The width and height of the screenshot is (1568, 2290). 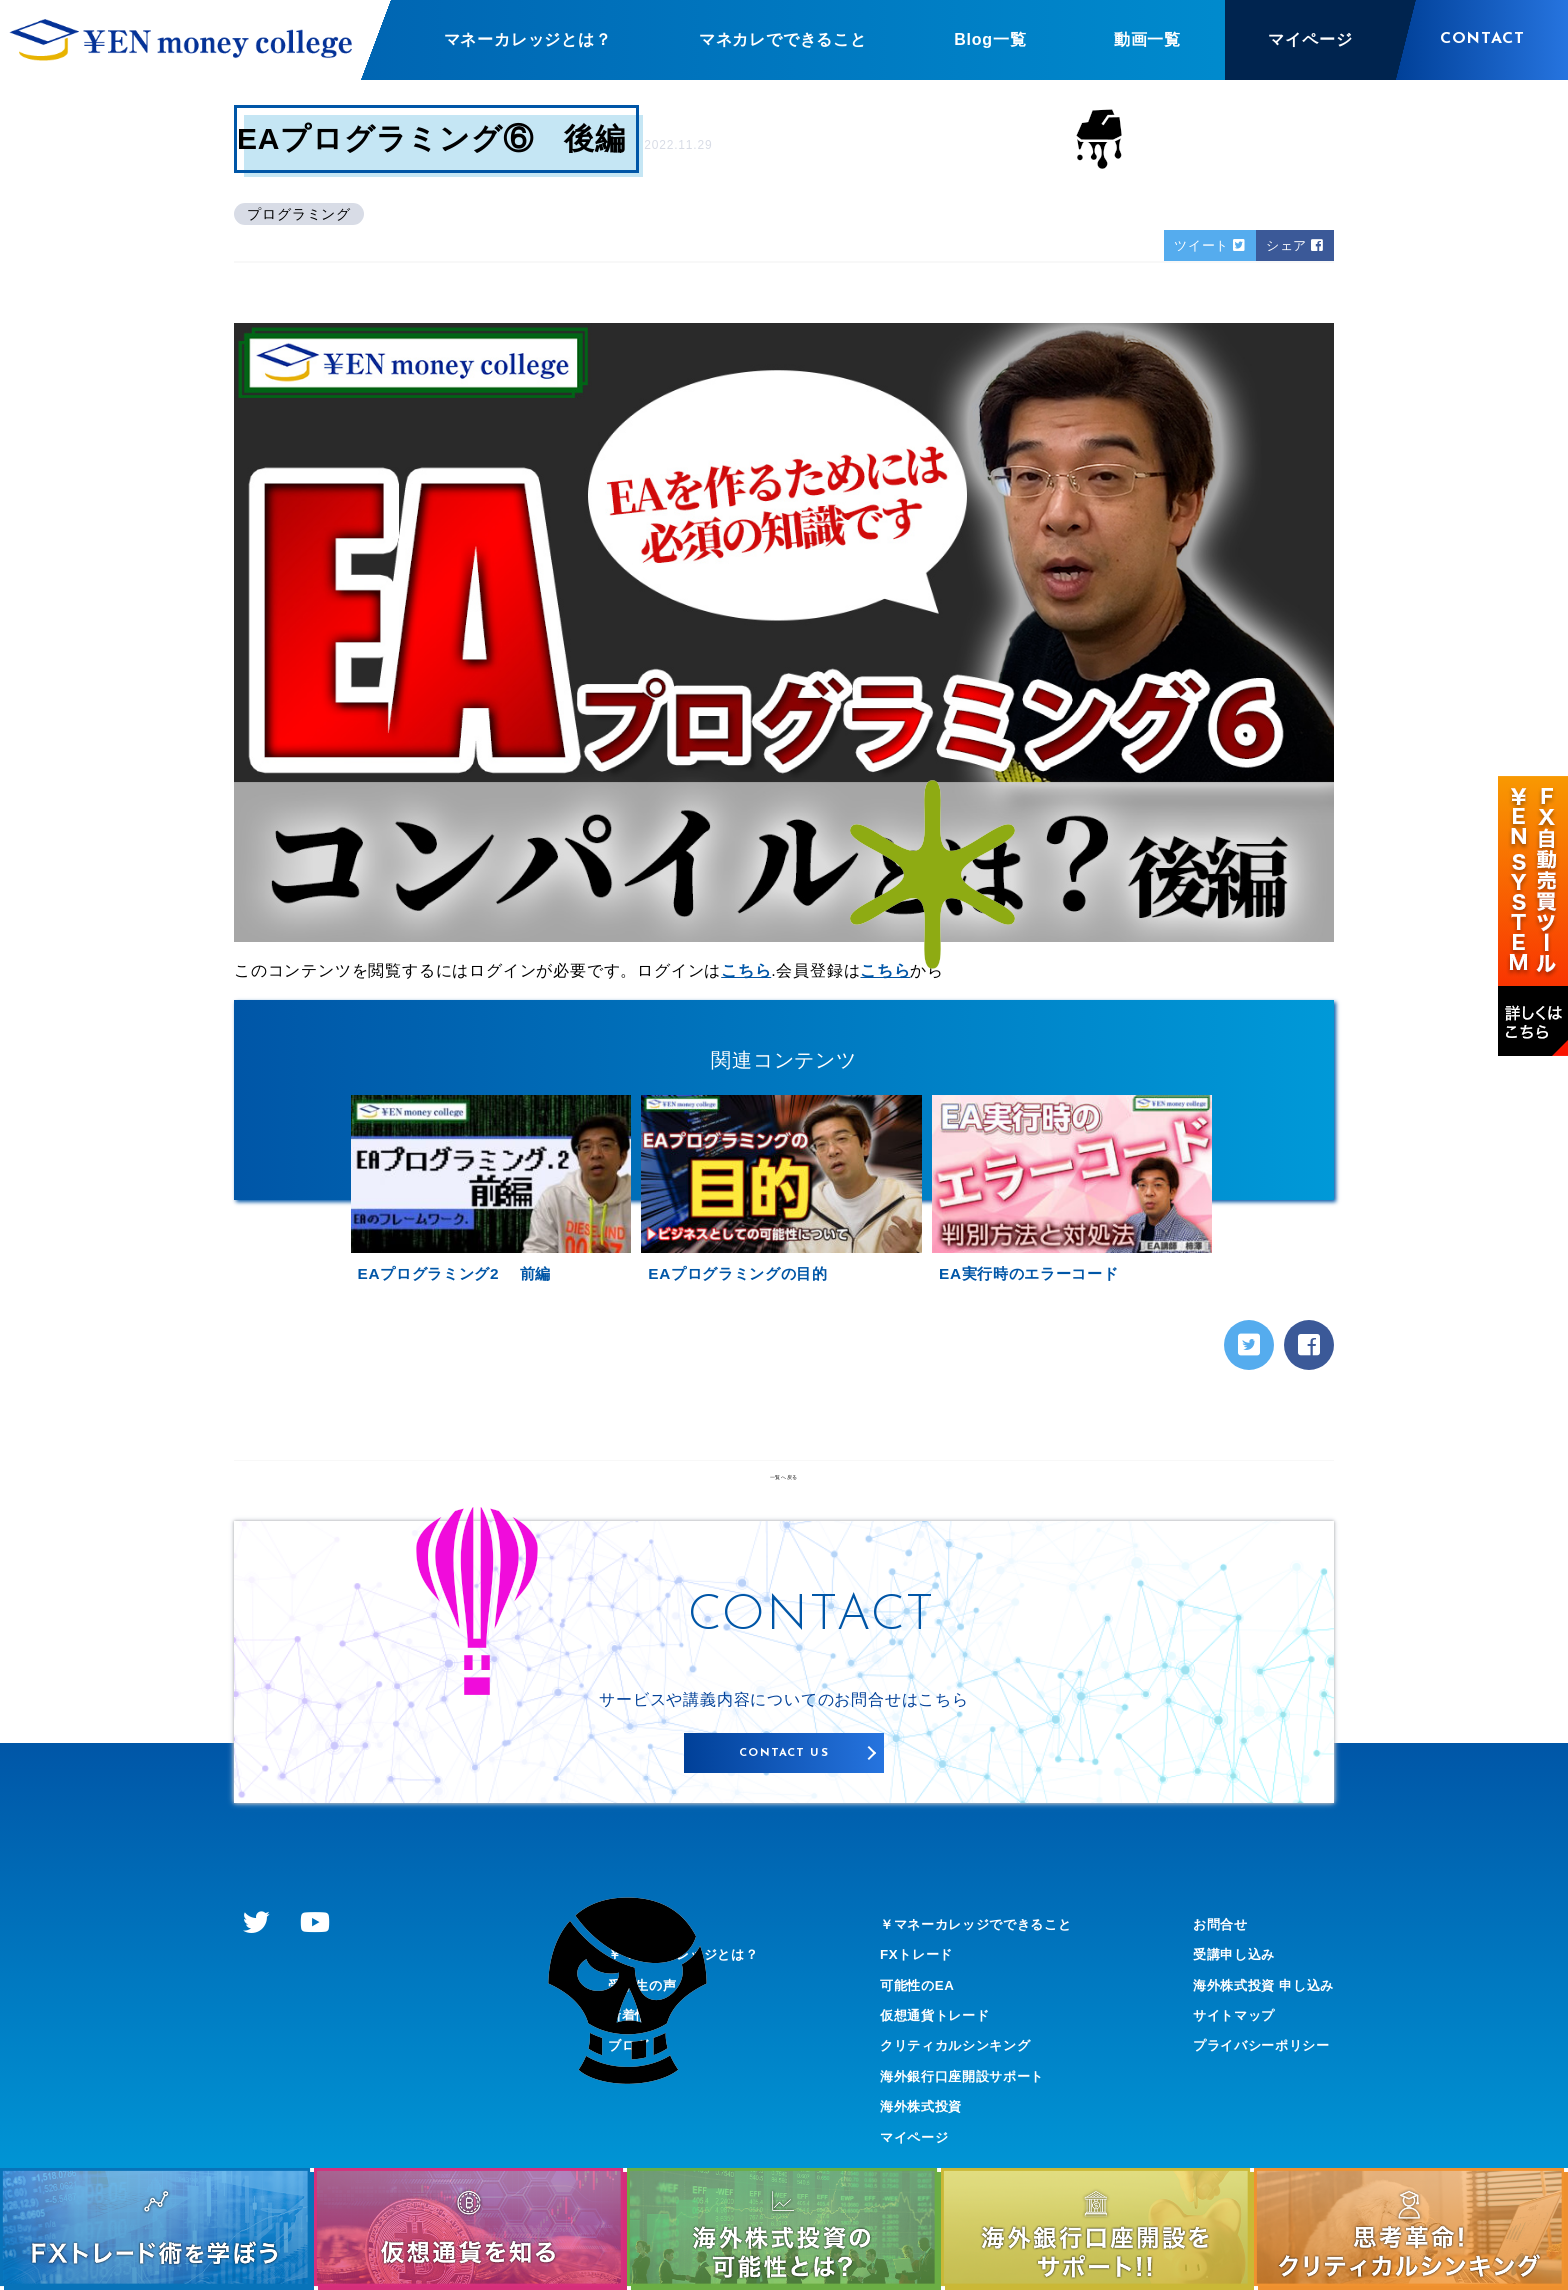 I want to click on access travel or adventure features, so click(x=477, y=1600).